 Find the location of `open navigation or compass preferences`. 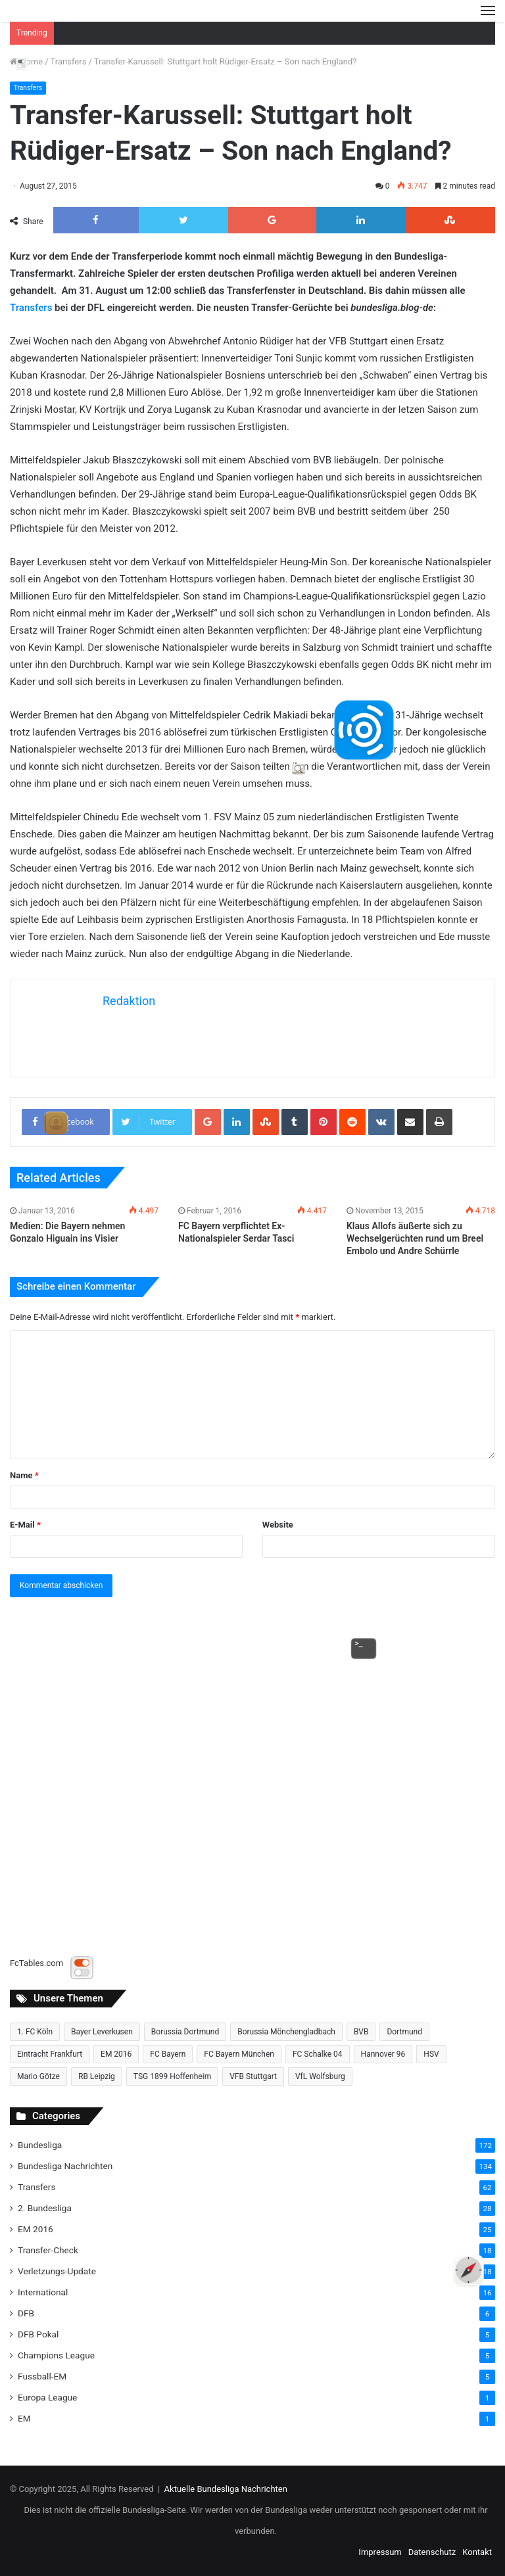

open navigation or compass preferences is located at coordinates (468, 2270).